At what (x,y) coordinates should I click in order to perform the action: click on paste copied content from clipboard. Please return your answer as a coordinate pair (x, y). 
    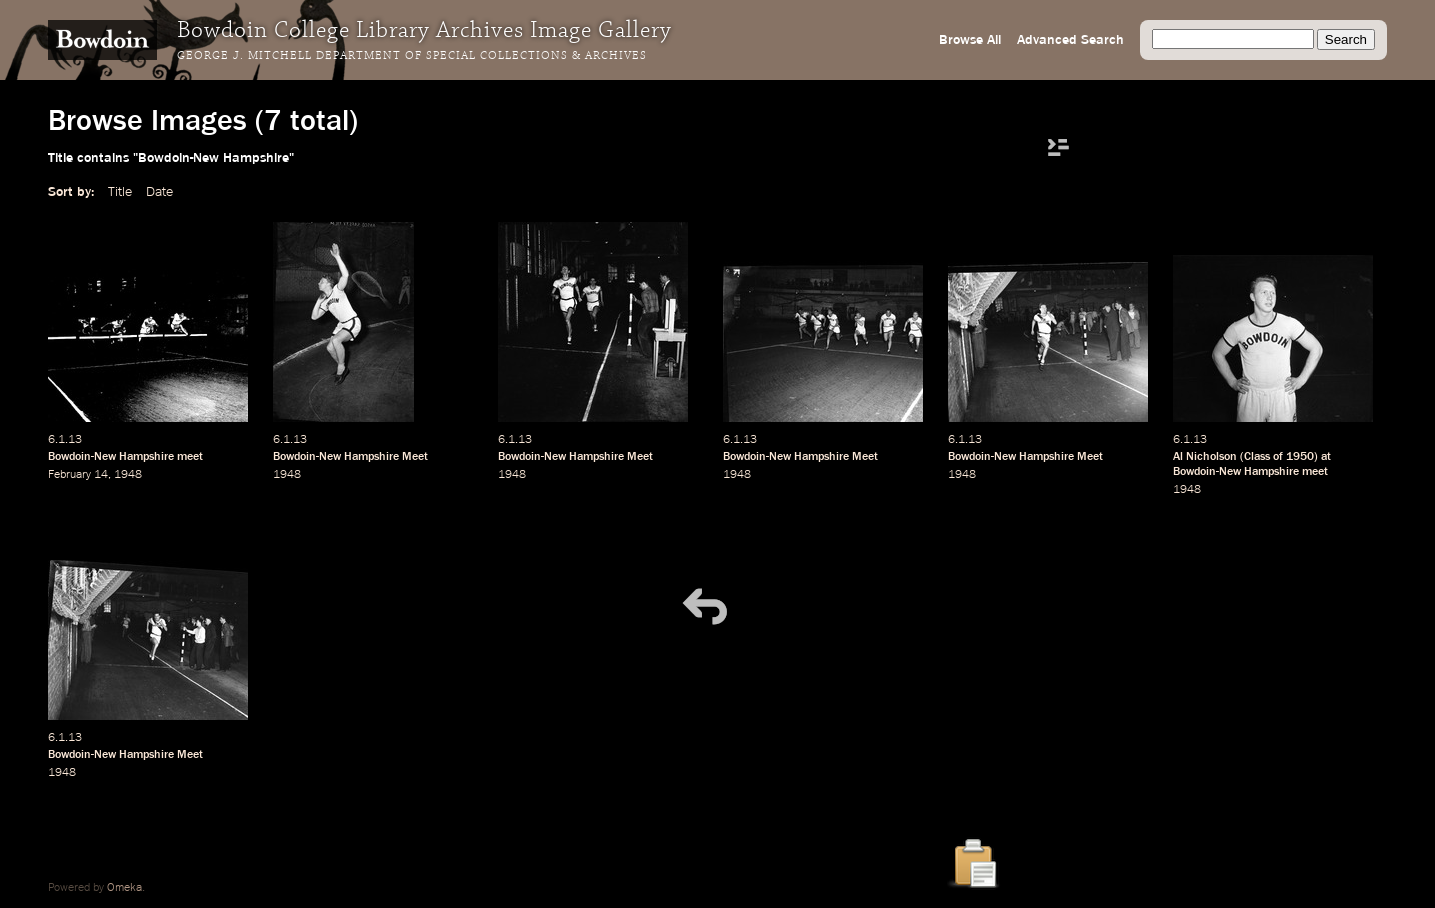
    Looking at the image, I should click on (975, 865).